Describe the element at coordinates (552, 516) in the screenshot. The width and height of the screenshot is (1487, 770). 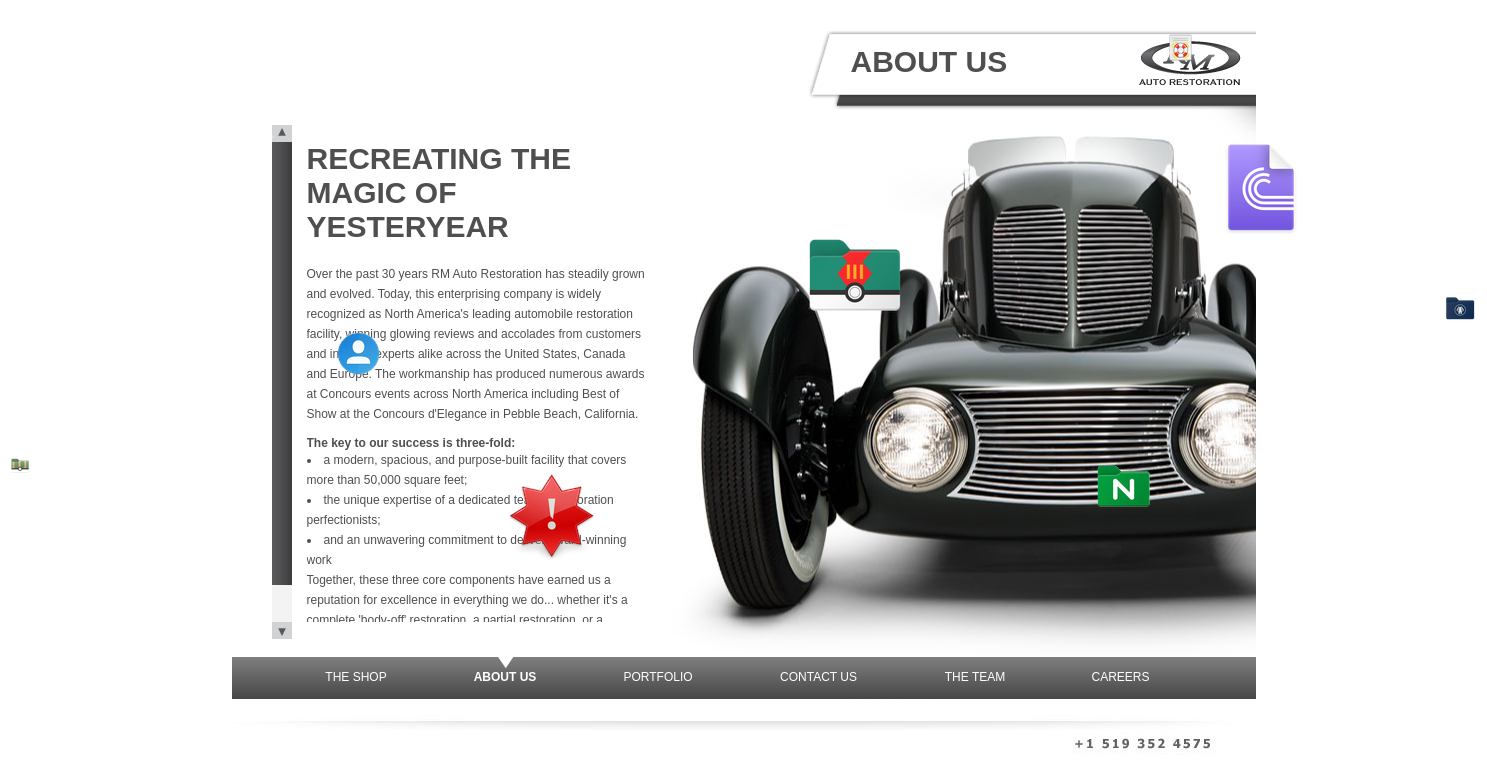
I see `indicates a critical software update is available` at that location.